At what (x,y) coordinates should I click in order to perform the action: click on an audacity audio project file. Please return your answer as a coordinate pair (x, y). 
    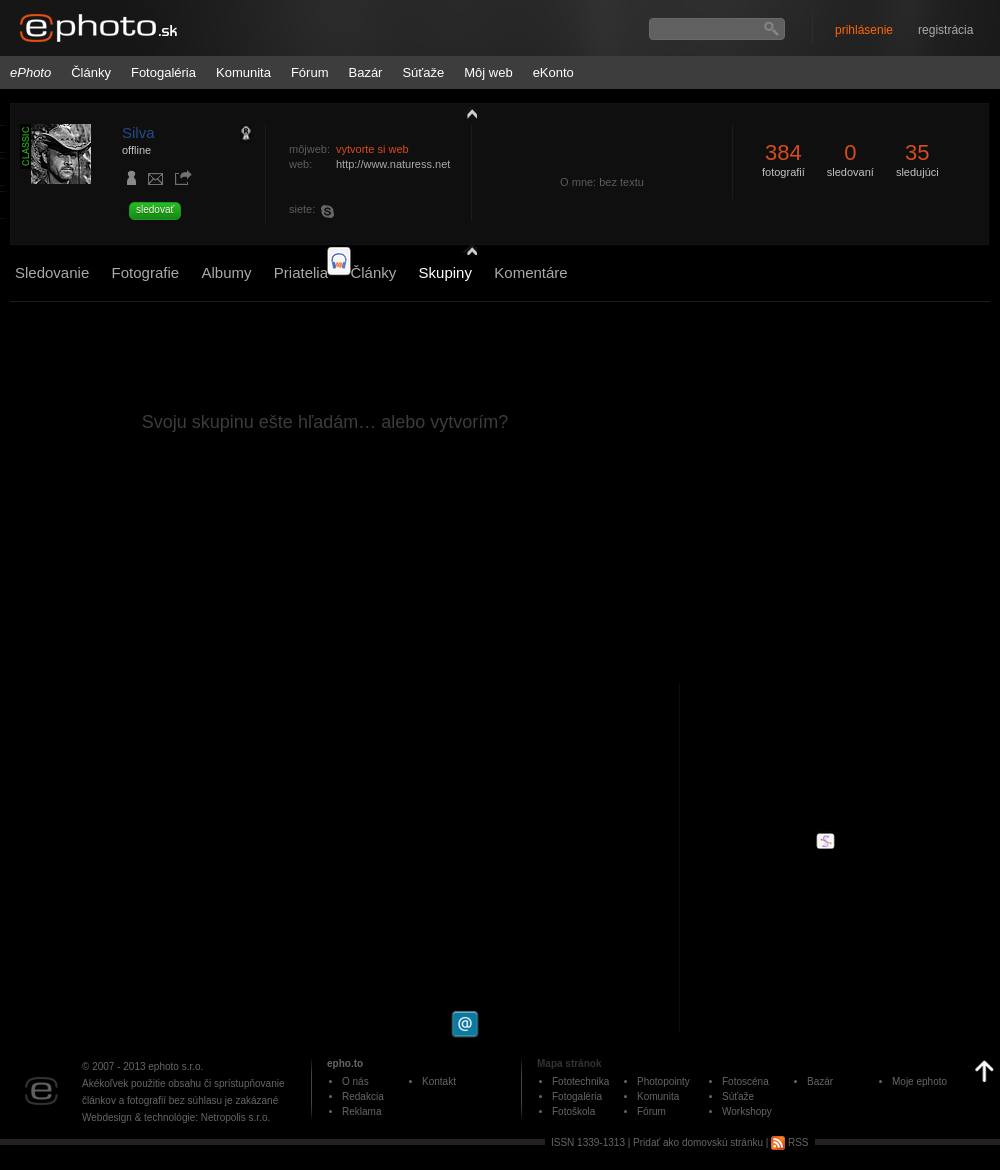
    Looking at the image, I should click on (339, 261).